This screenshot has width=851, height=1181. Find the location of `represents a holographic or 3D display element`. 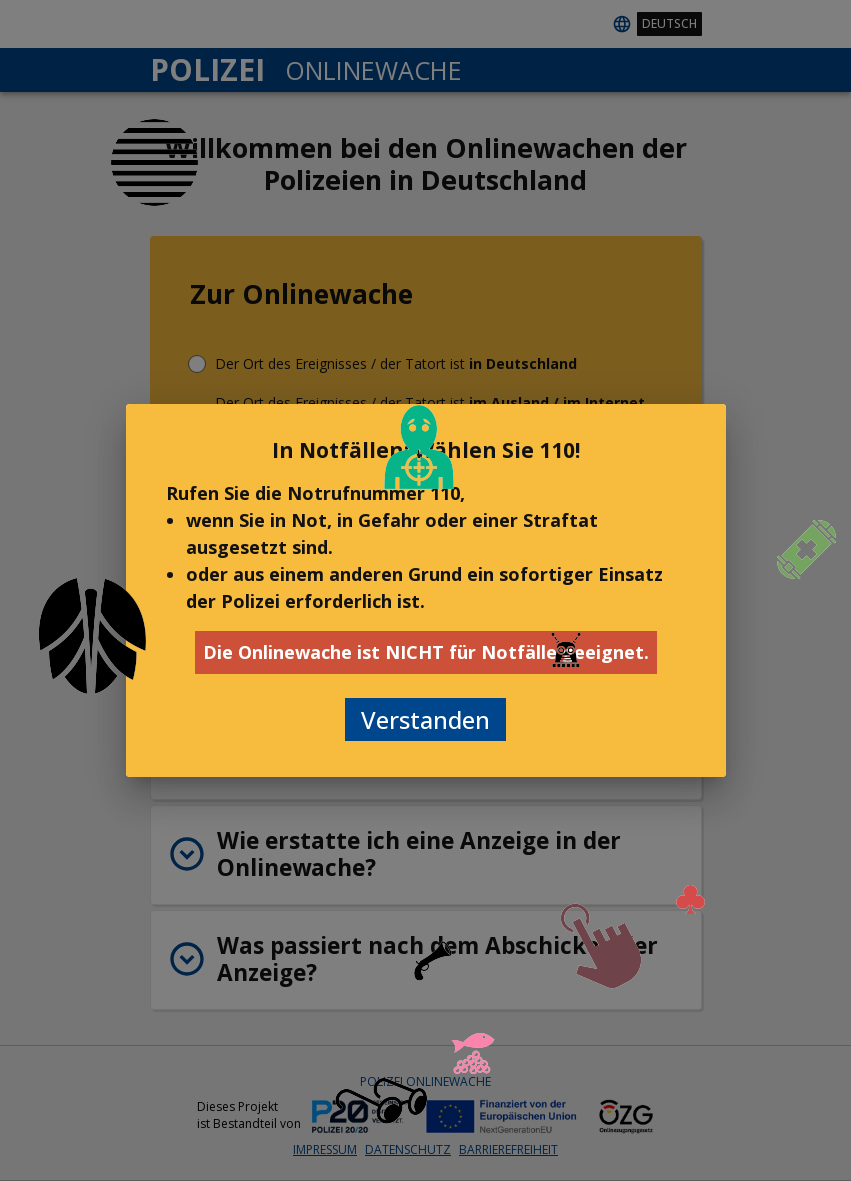

represents a holographic or 3D display element is located at coordinates (154, 162).